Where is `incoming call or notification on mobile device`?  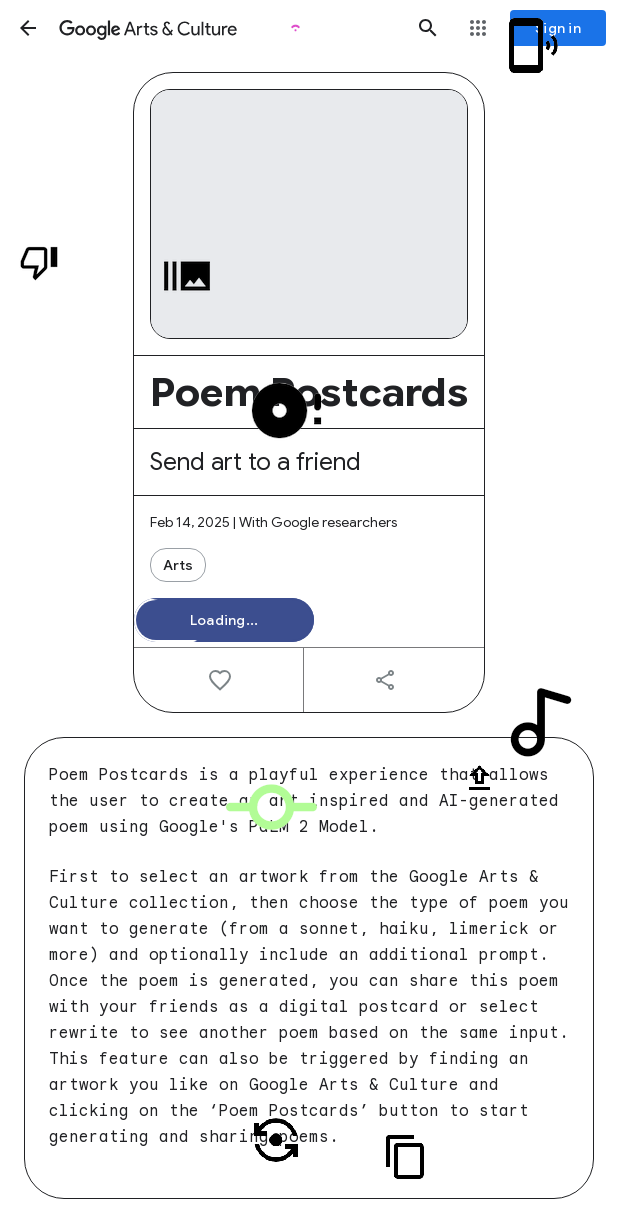
incoming call or notification on mobile device is located at coordinates (533, 45).